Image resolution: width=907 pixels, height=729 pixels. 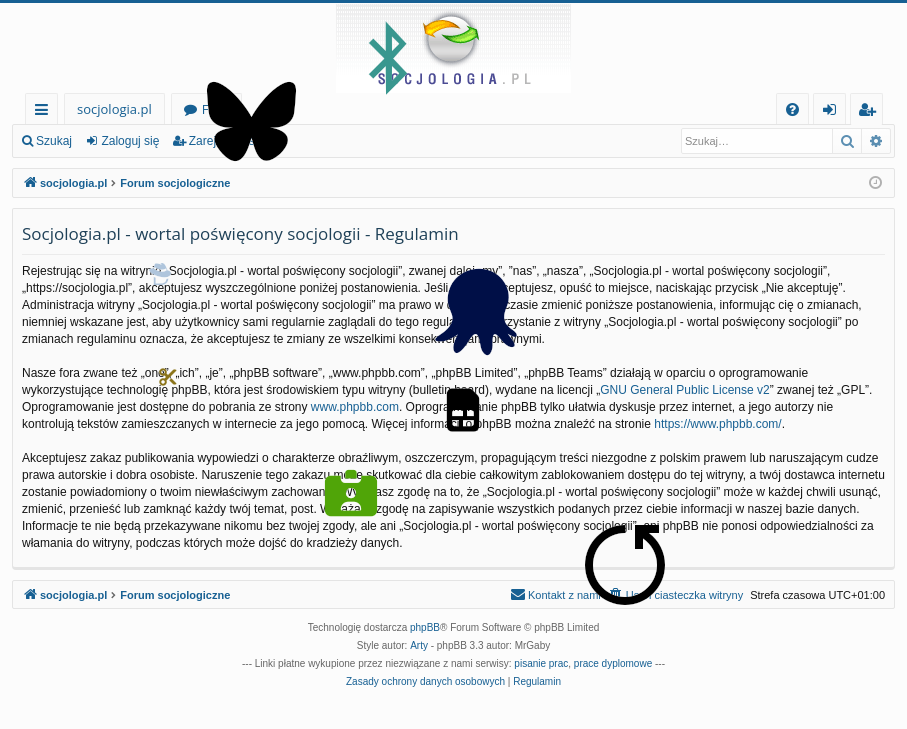 What do you see at coordinates (168, 377) in the screenshot?
I see `cut selected content` at bounding box center [168, 377].